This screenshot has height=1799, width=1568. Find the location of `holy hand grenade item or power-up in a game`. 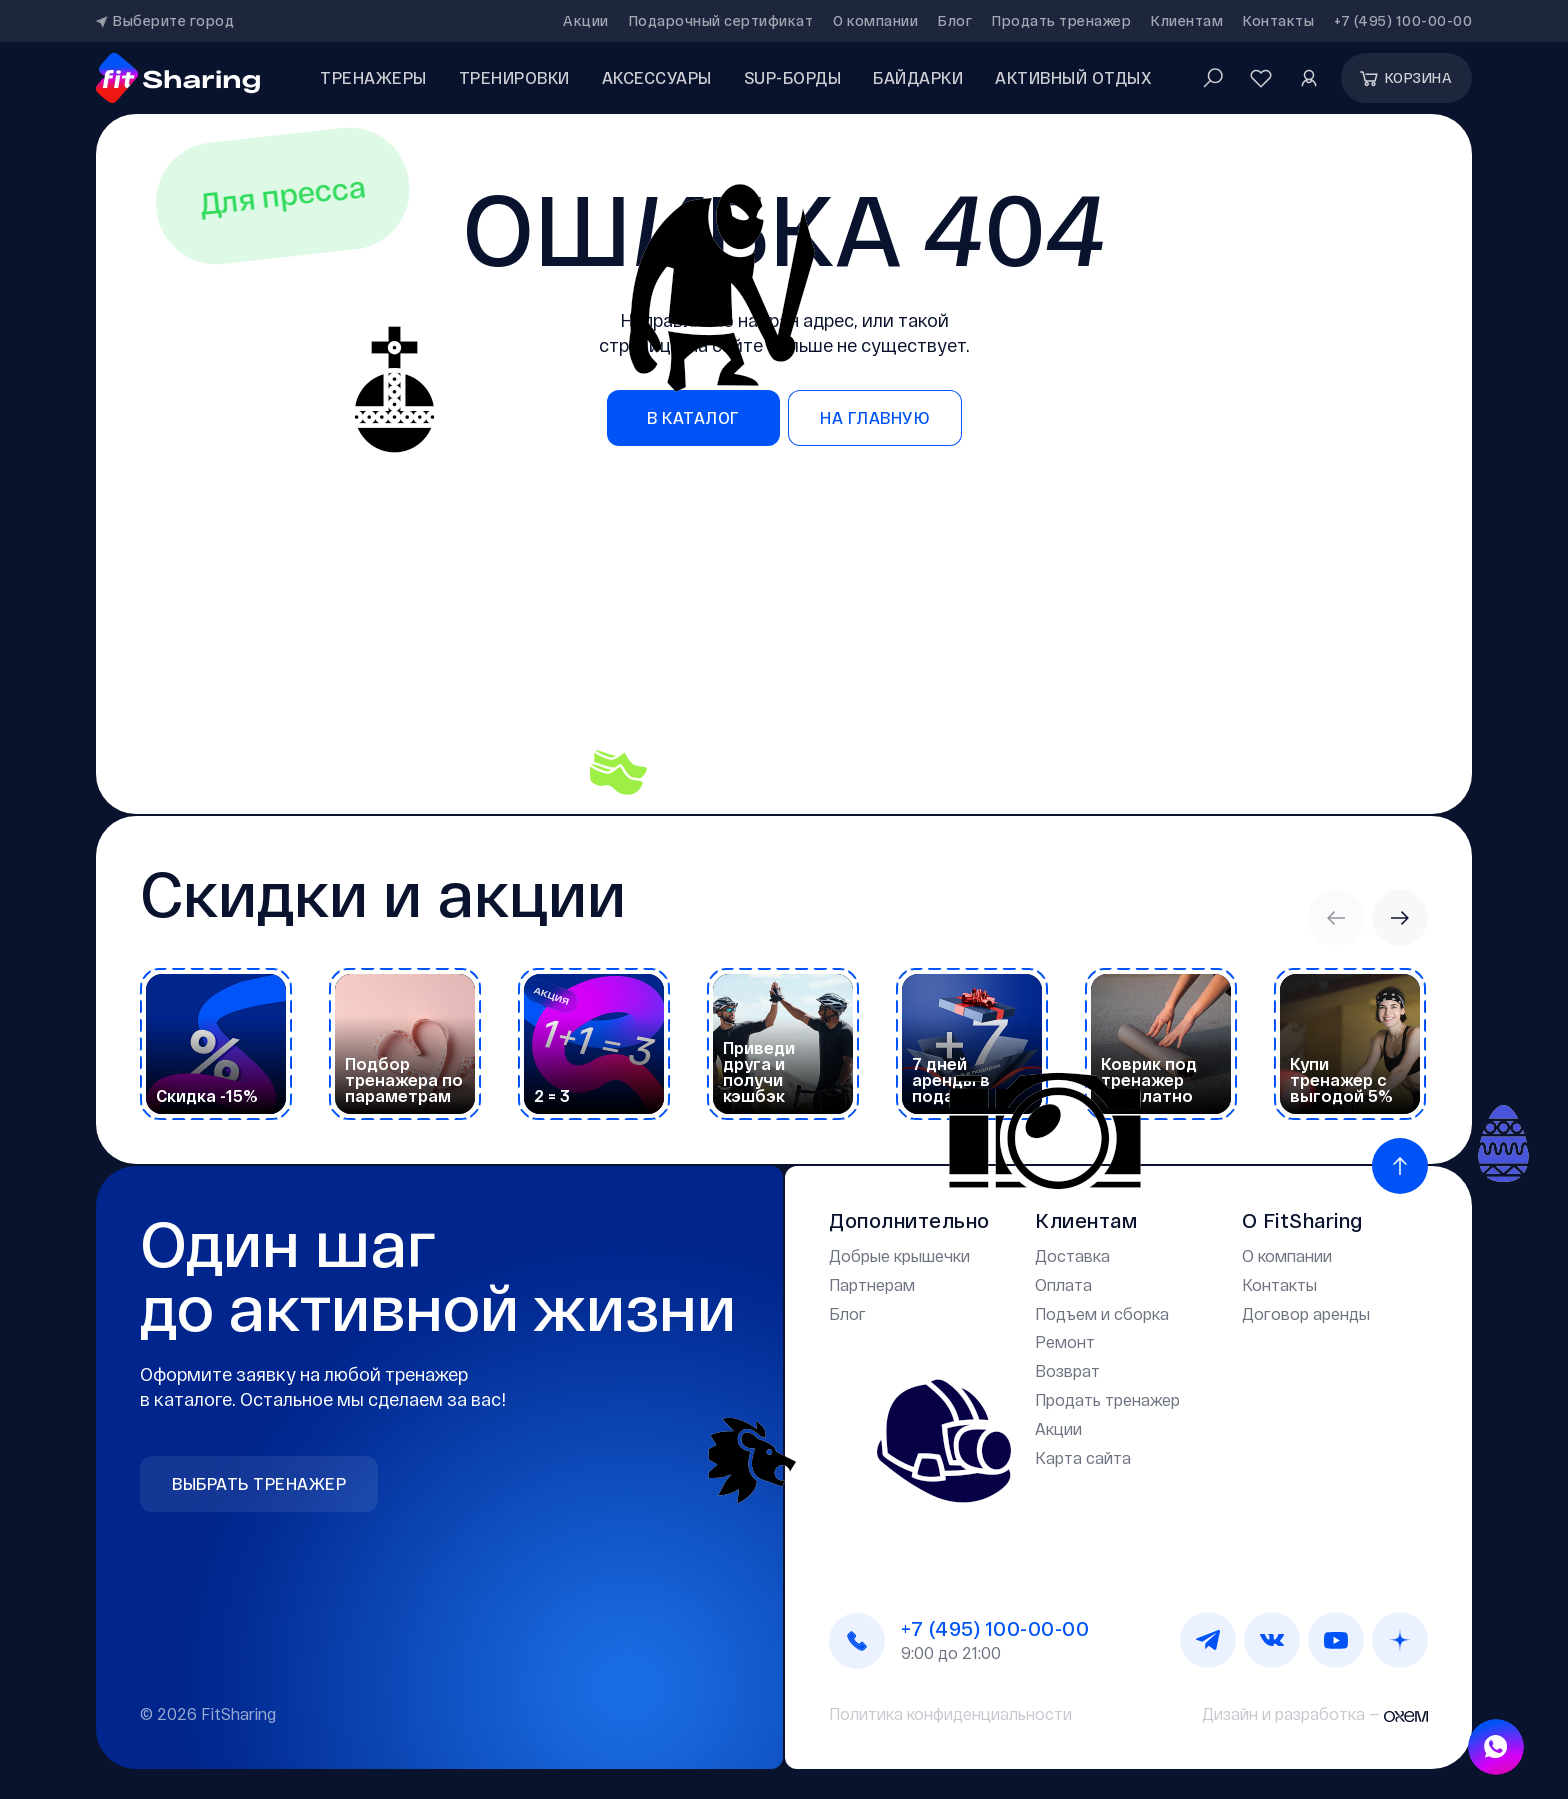

holy hand grenade item or power-up in a game is located at coordinates (394, 389).